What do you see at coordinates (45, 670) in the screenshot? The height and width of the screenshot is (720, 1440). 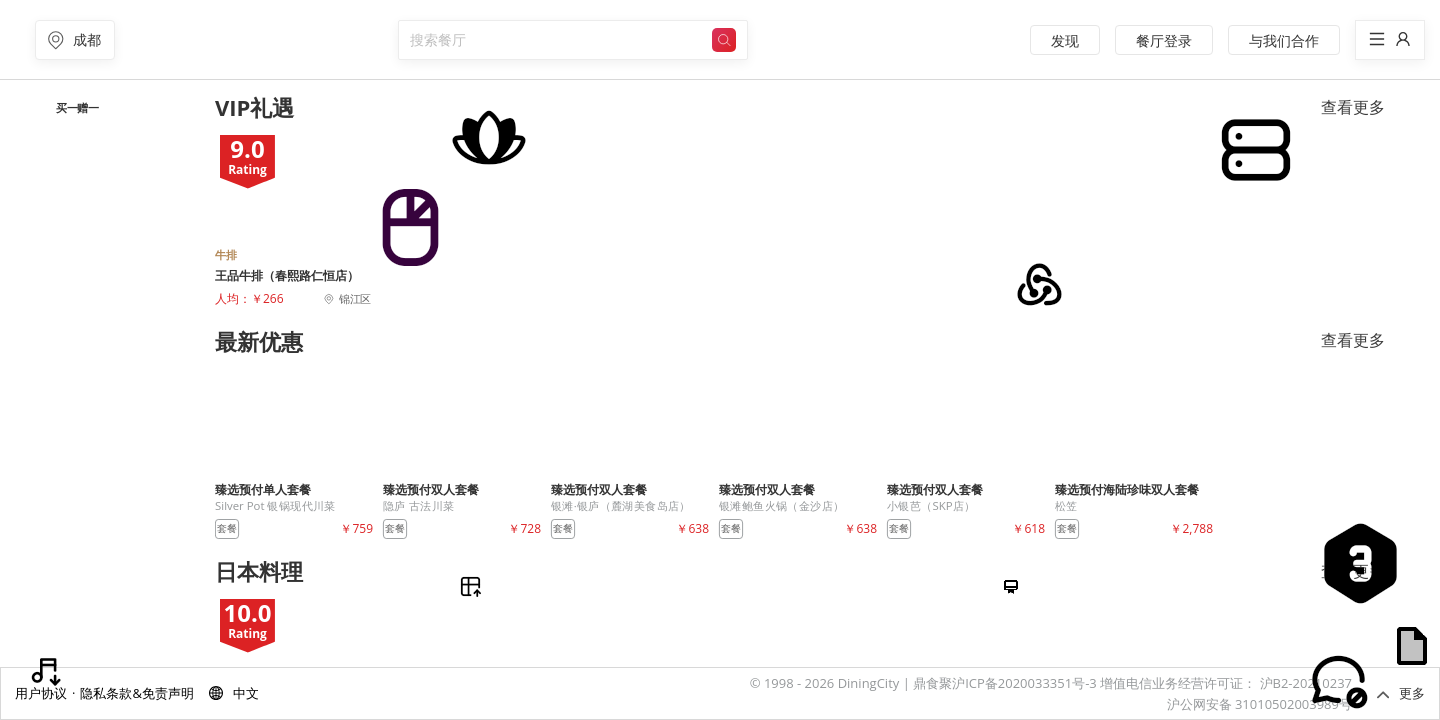 I see `download music or audio file` at bounding box center [45, 670].